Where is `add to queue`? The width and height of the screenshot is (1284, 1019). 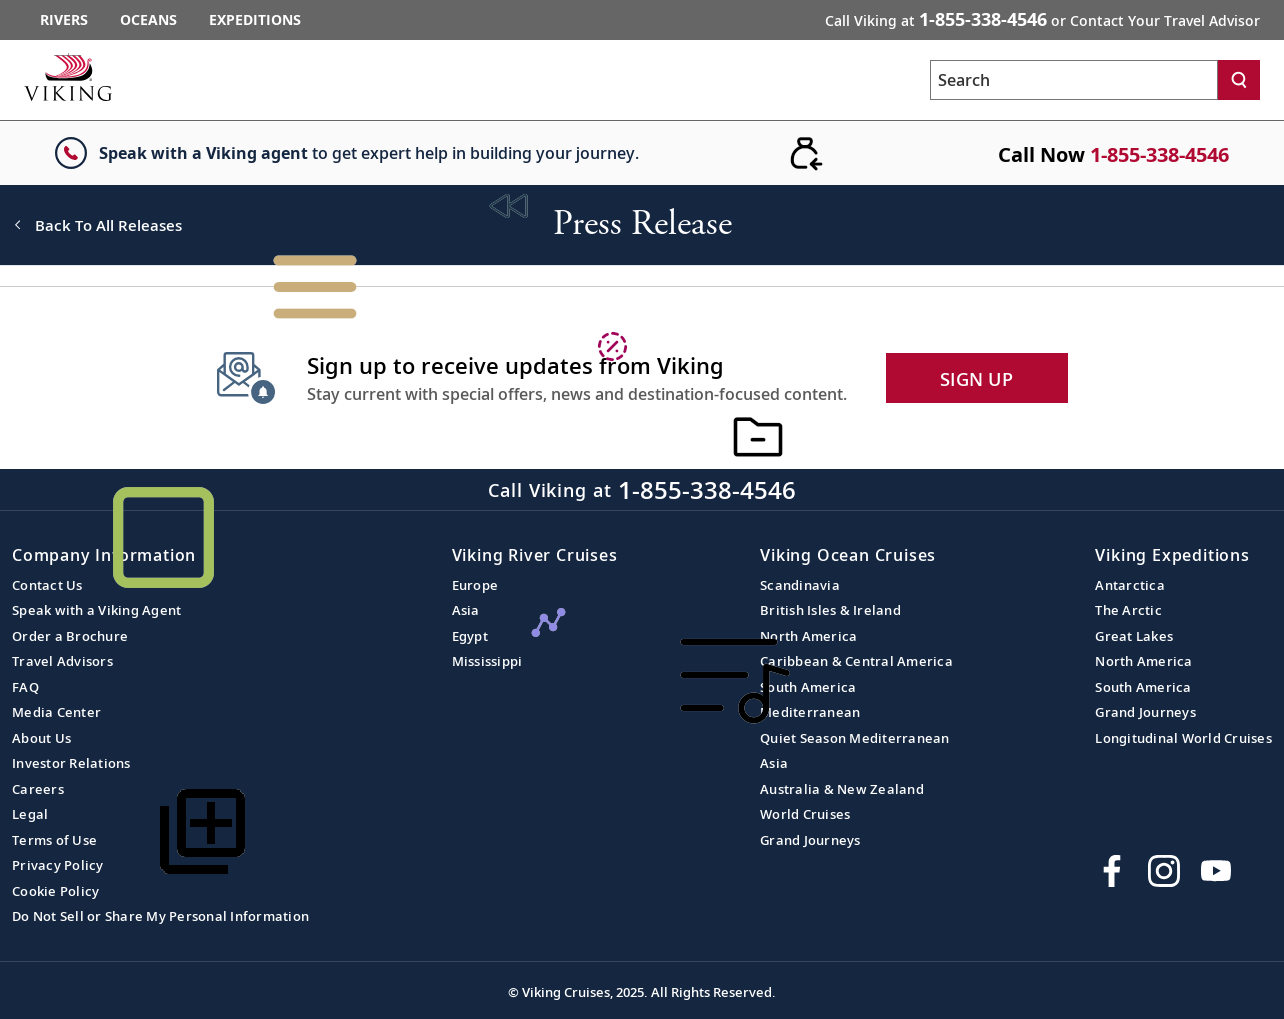 add to queue is located at coordinates (202, 831).